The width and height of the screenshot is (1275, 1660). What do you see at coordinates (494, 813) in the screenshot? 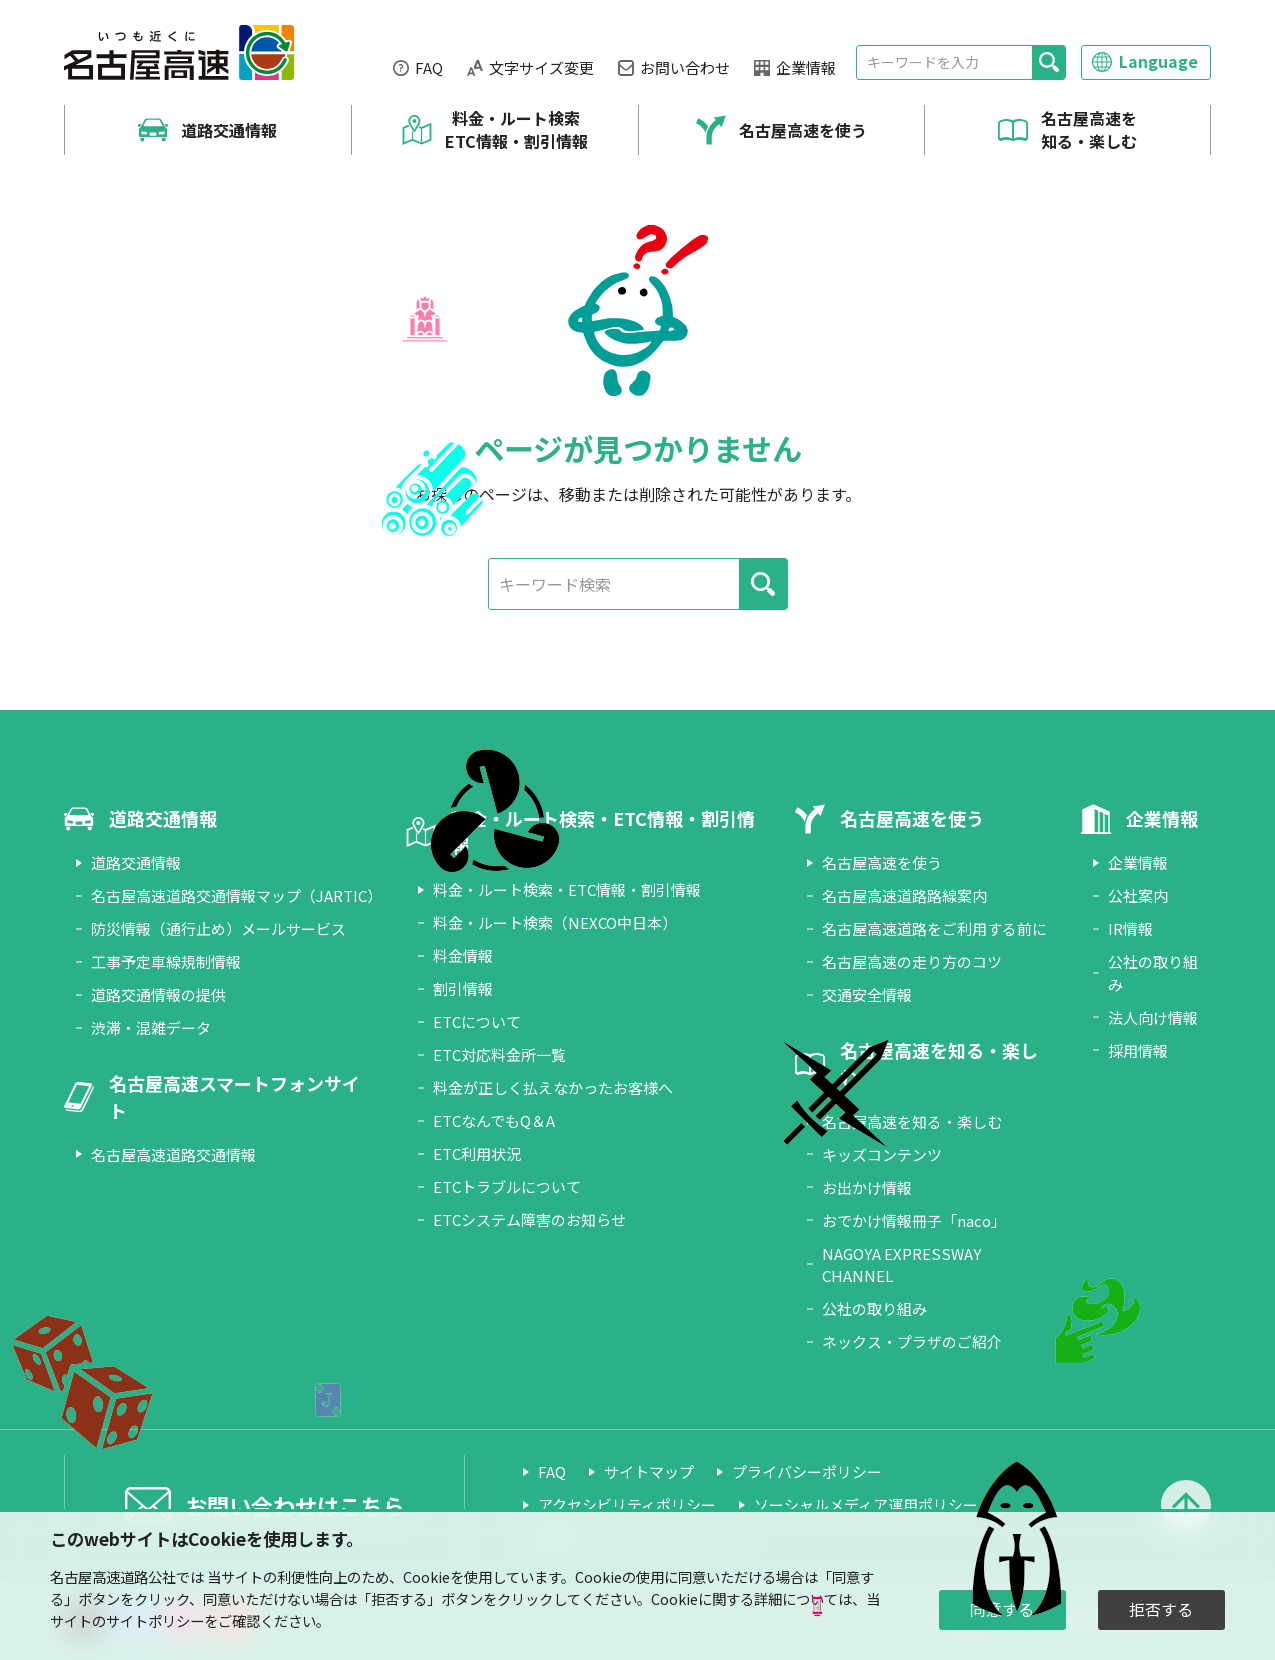
I see `collect or view shell items in game inventory` at bounding box center [494, 813].